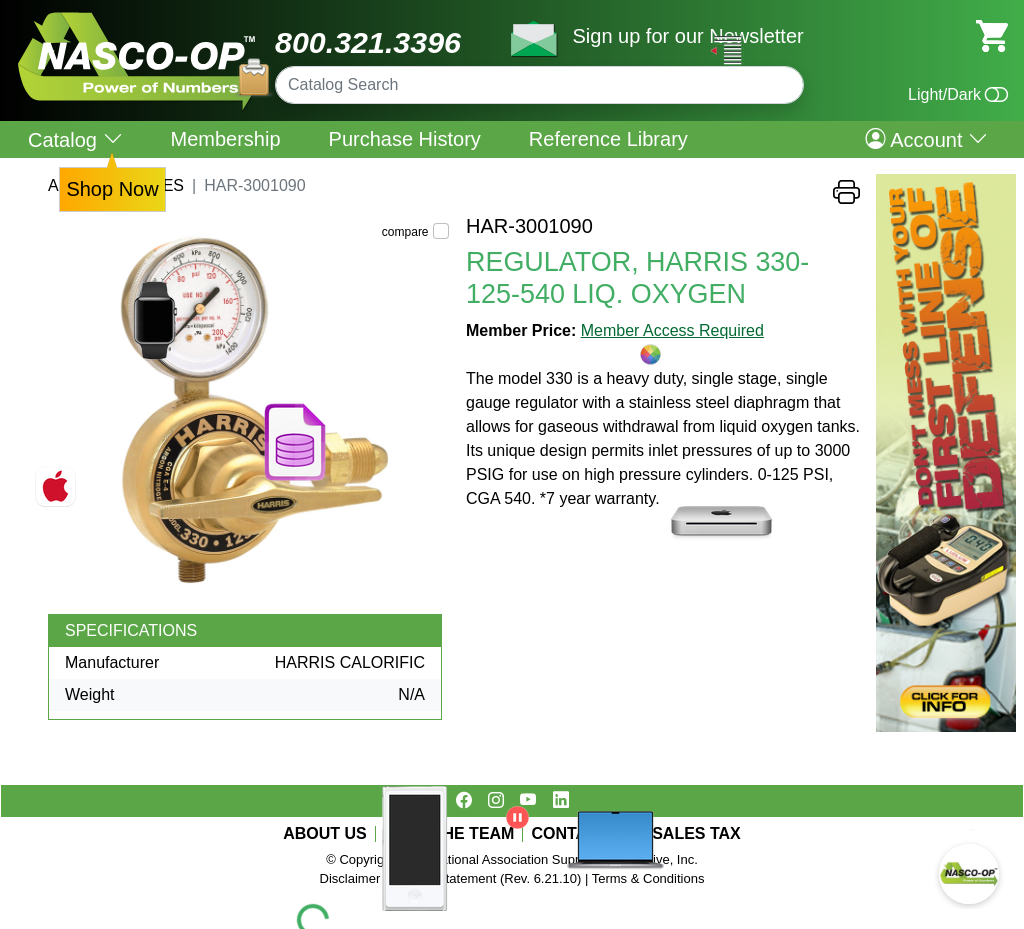 The width and height of the screenshot is (1024, 929). What do you see at coordinates (721, 505) in the screenshot?
I see `represents a mac mini device in system settings` at bounding box center [721, 505].